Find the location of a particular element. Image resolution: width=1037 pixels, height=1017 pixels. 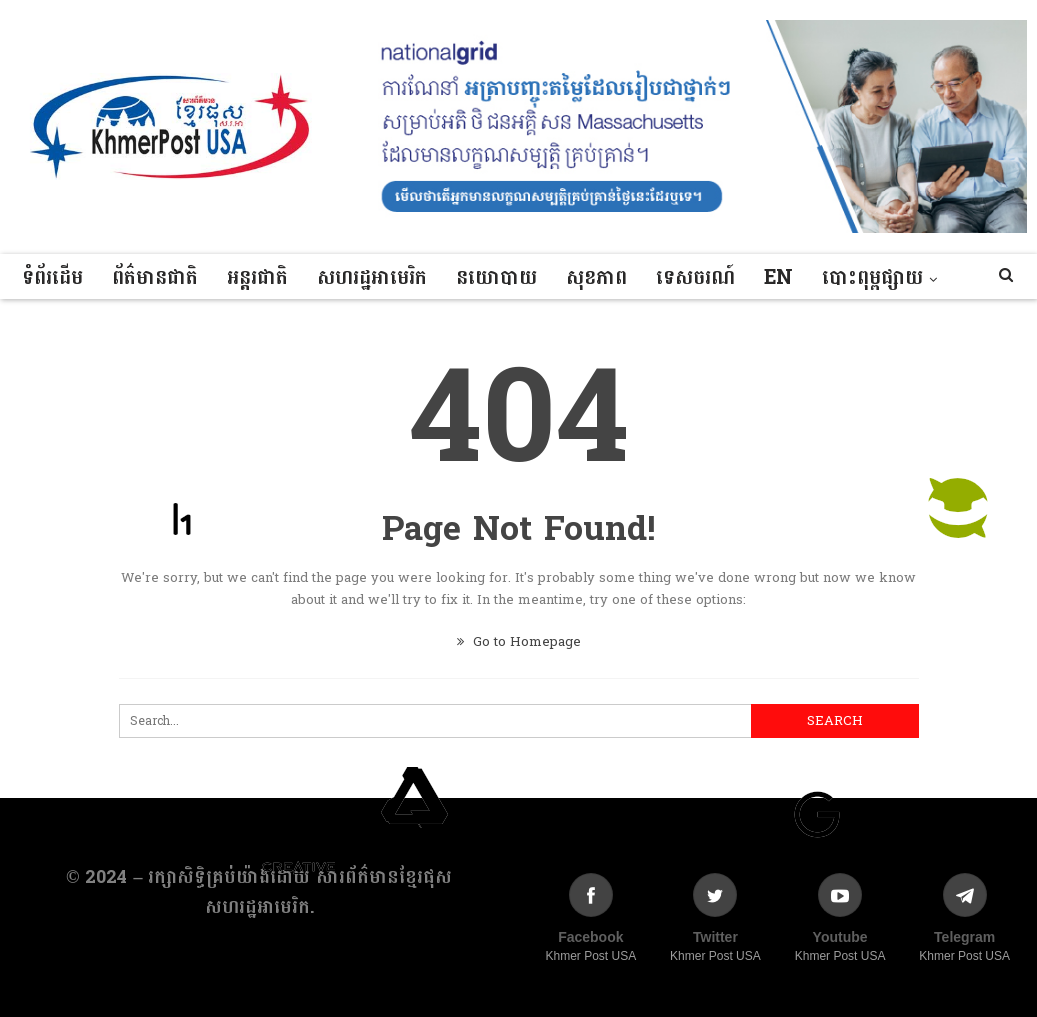

open affinity creative software is located at coordinates (414, 797).